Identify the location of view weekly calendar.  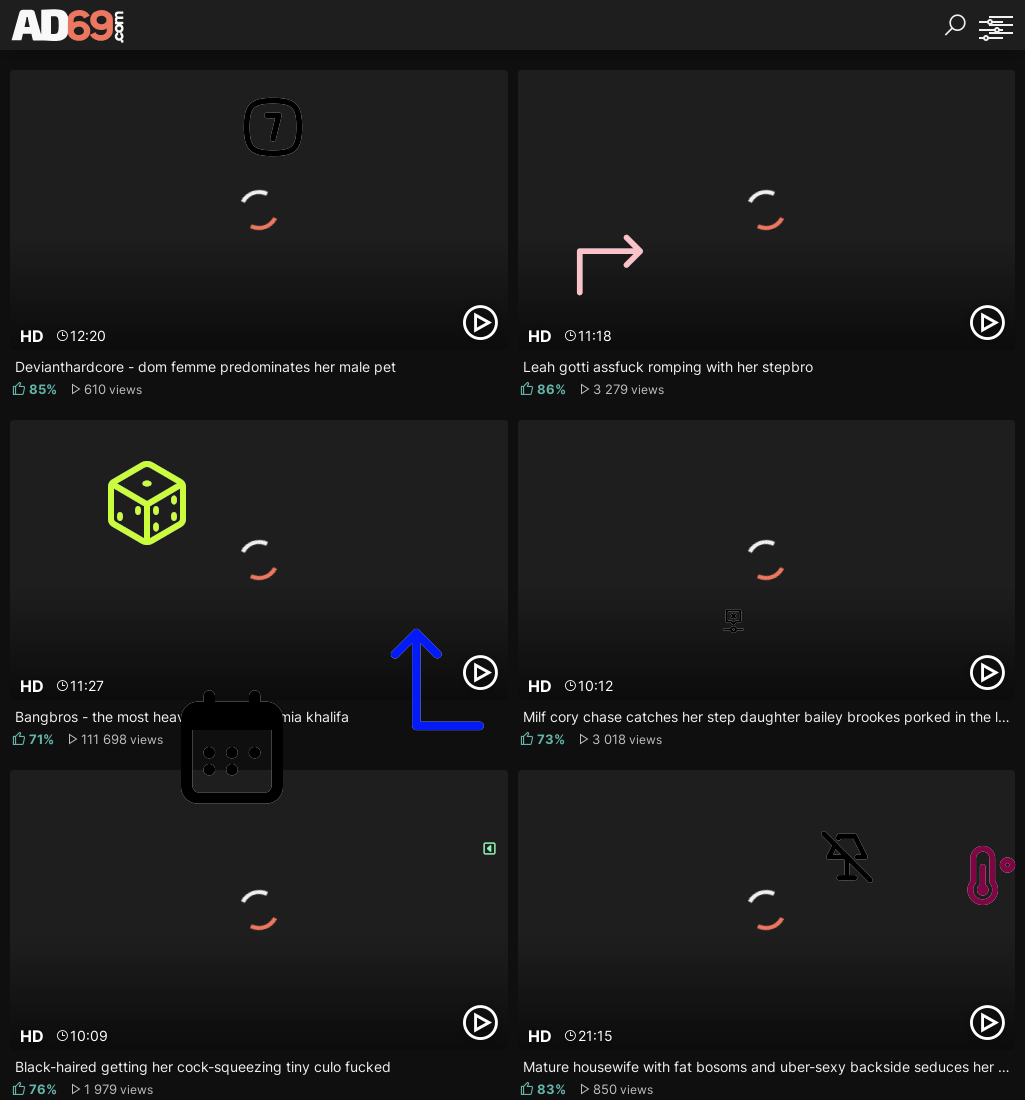
(232, 747).